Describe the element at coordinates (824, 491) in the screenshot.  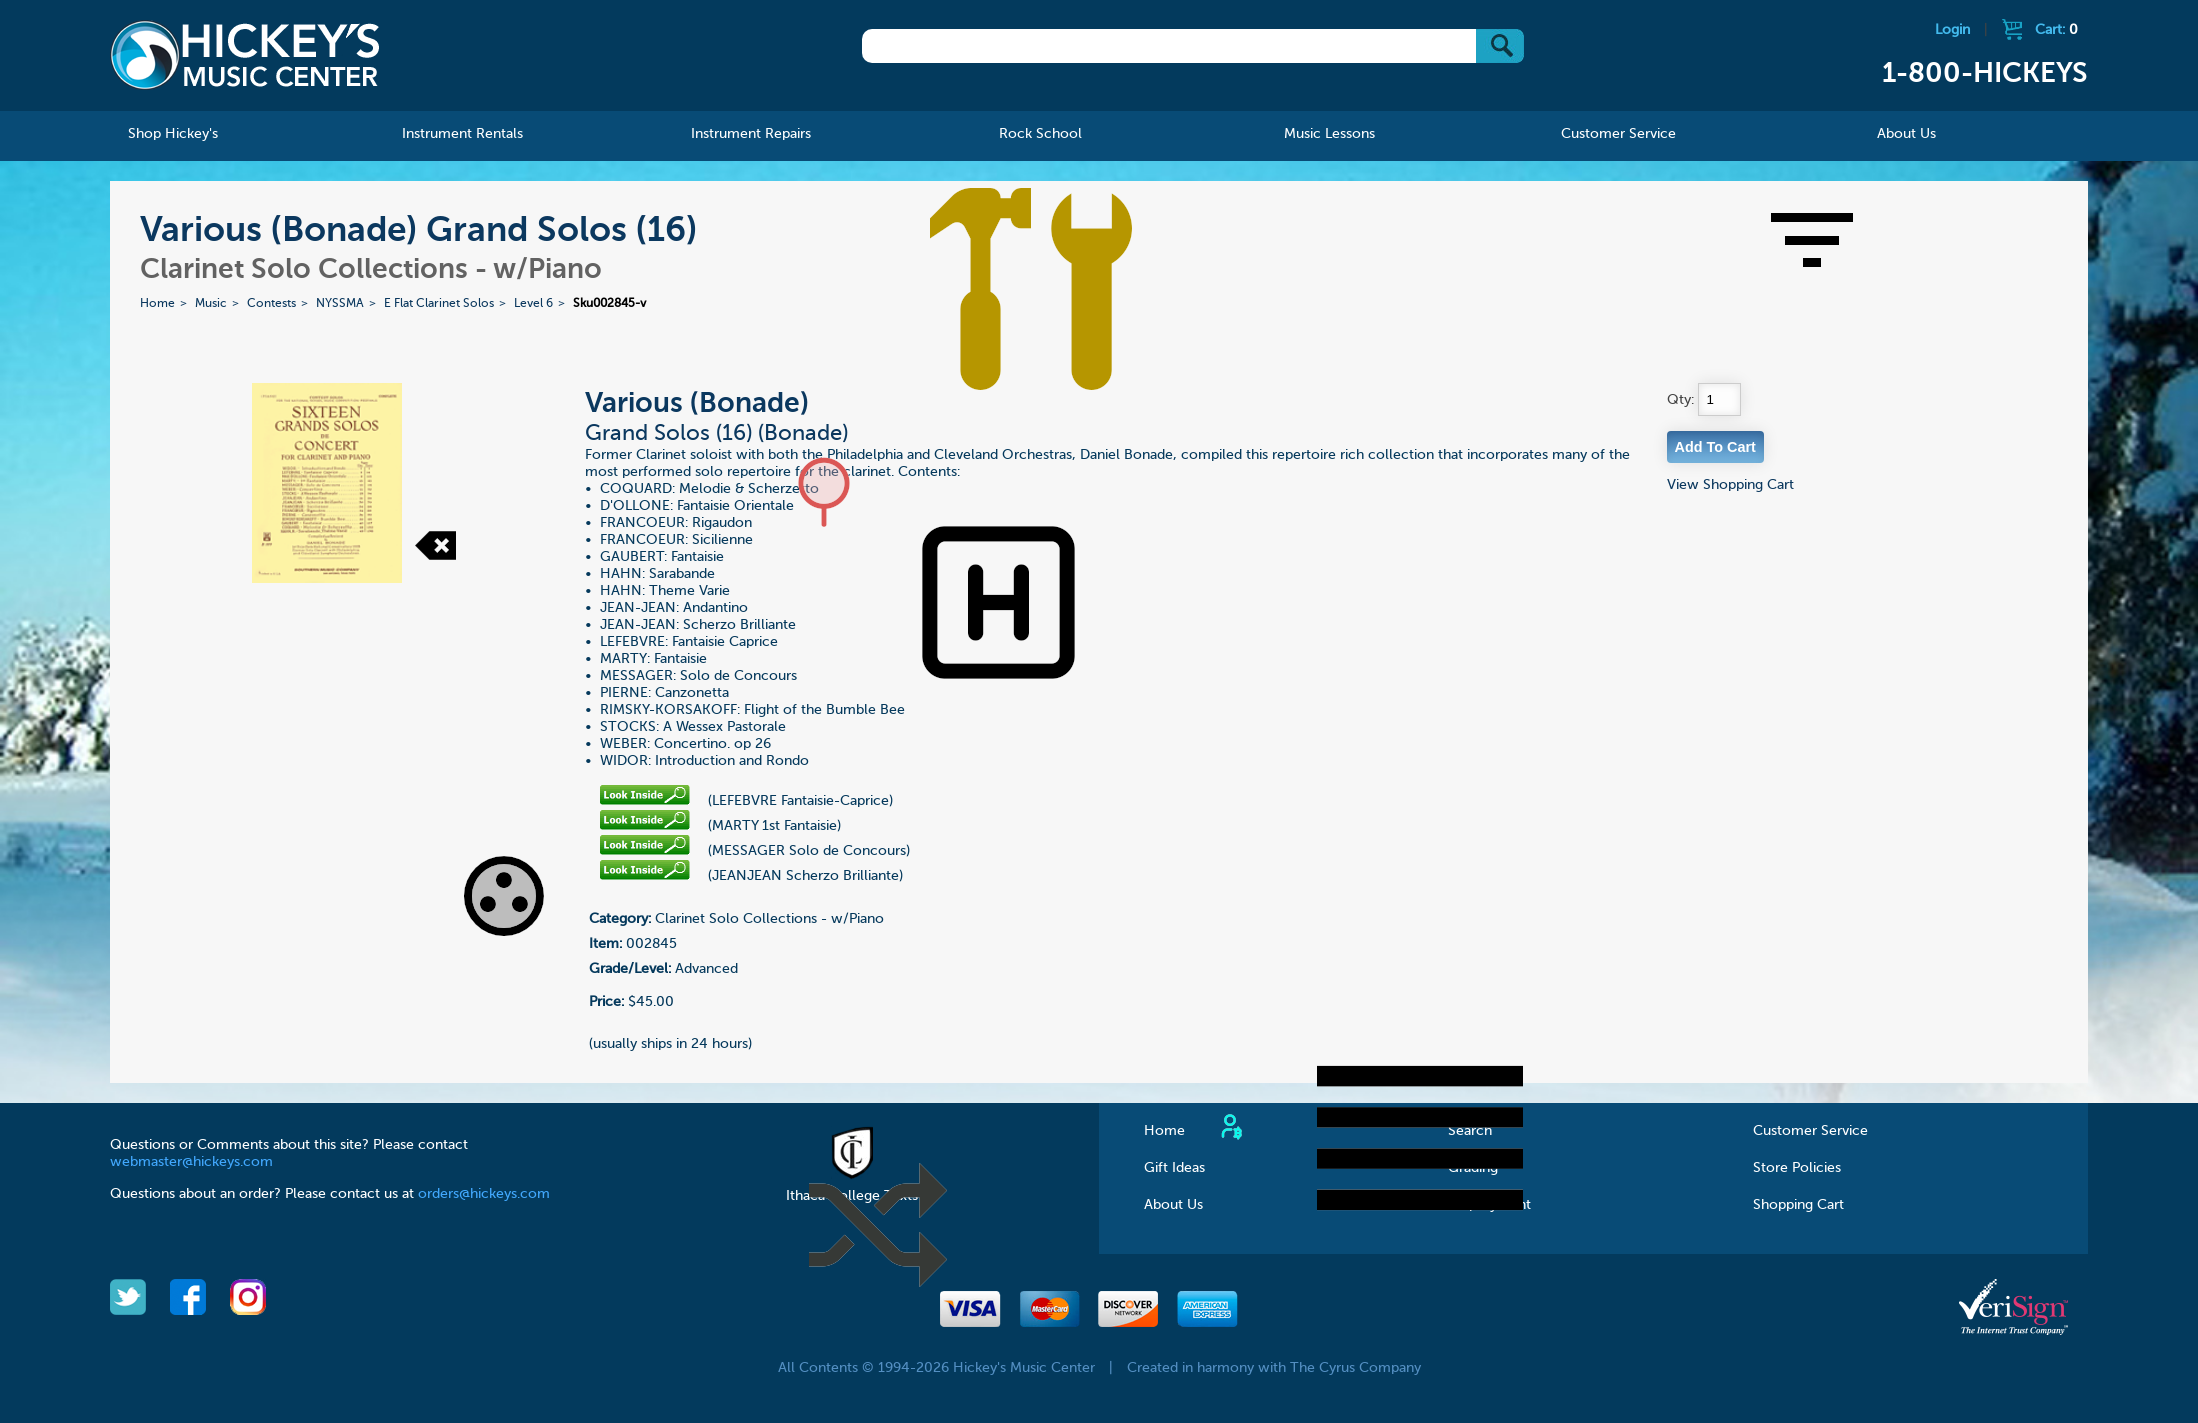
I see `select neuter or non-binary gender option` at that location.